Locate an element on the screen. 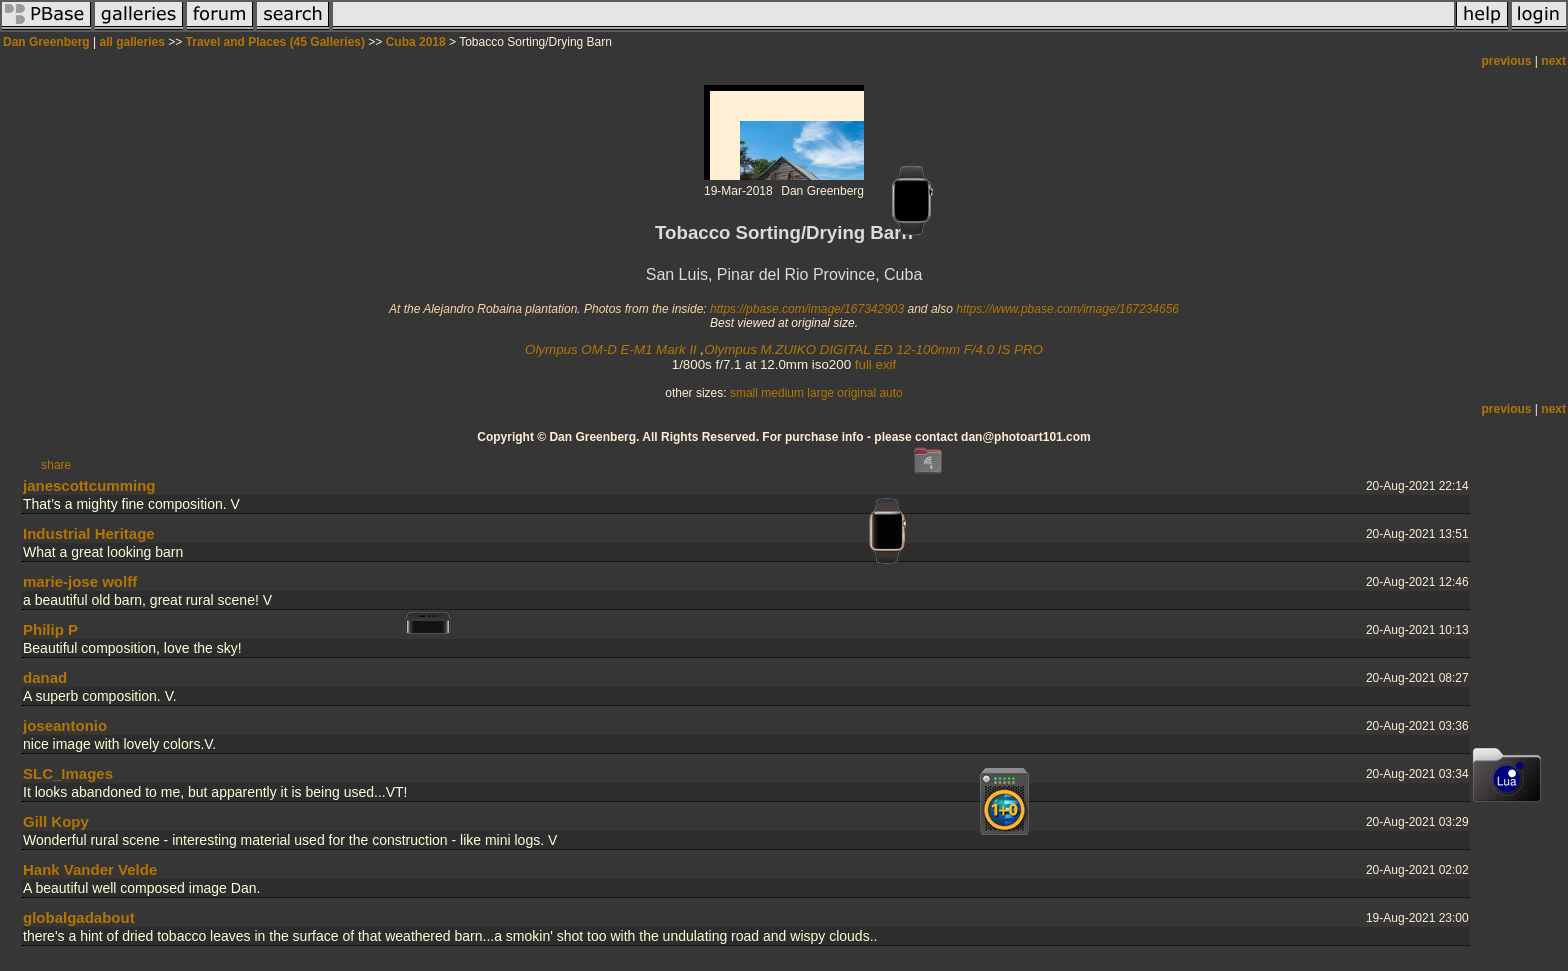 The image size is (1568, 971). access RAID 10 storage configuration settings is located at coordinates (1004, 801).